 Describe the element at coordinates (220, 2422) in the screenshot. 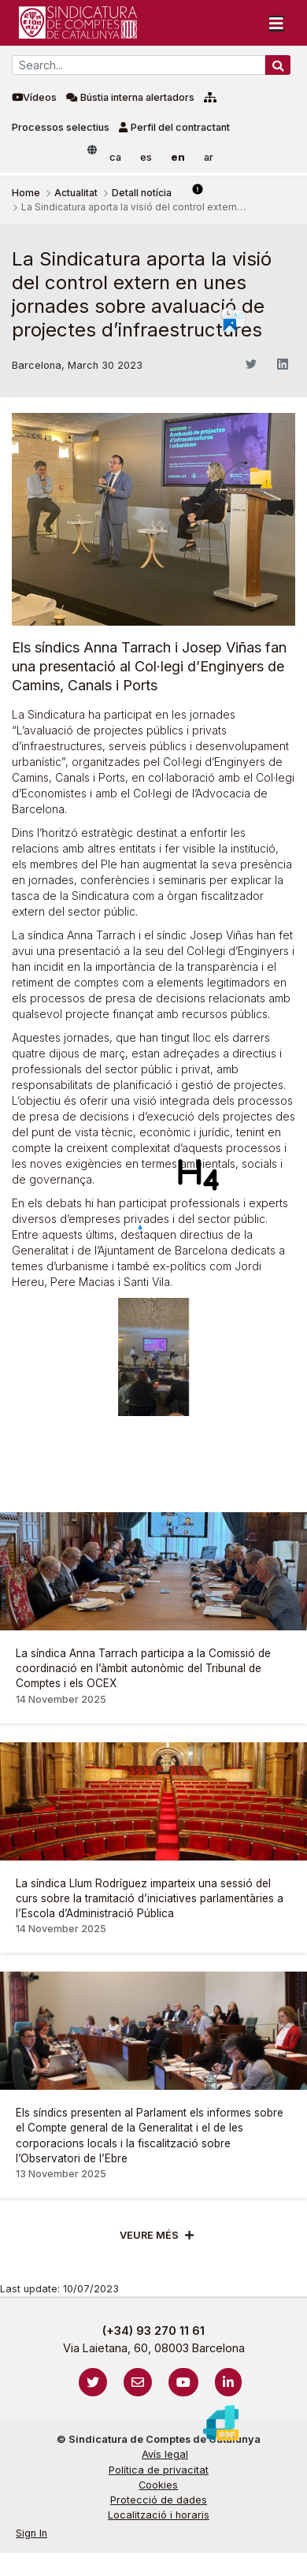

I see `open visual blend preview application` at that location.